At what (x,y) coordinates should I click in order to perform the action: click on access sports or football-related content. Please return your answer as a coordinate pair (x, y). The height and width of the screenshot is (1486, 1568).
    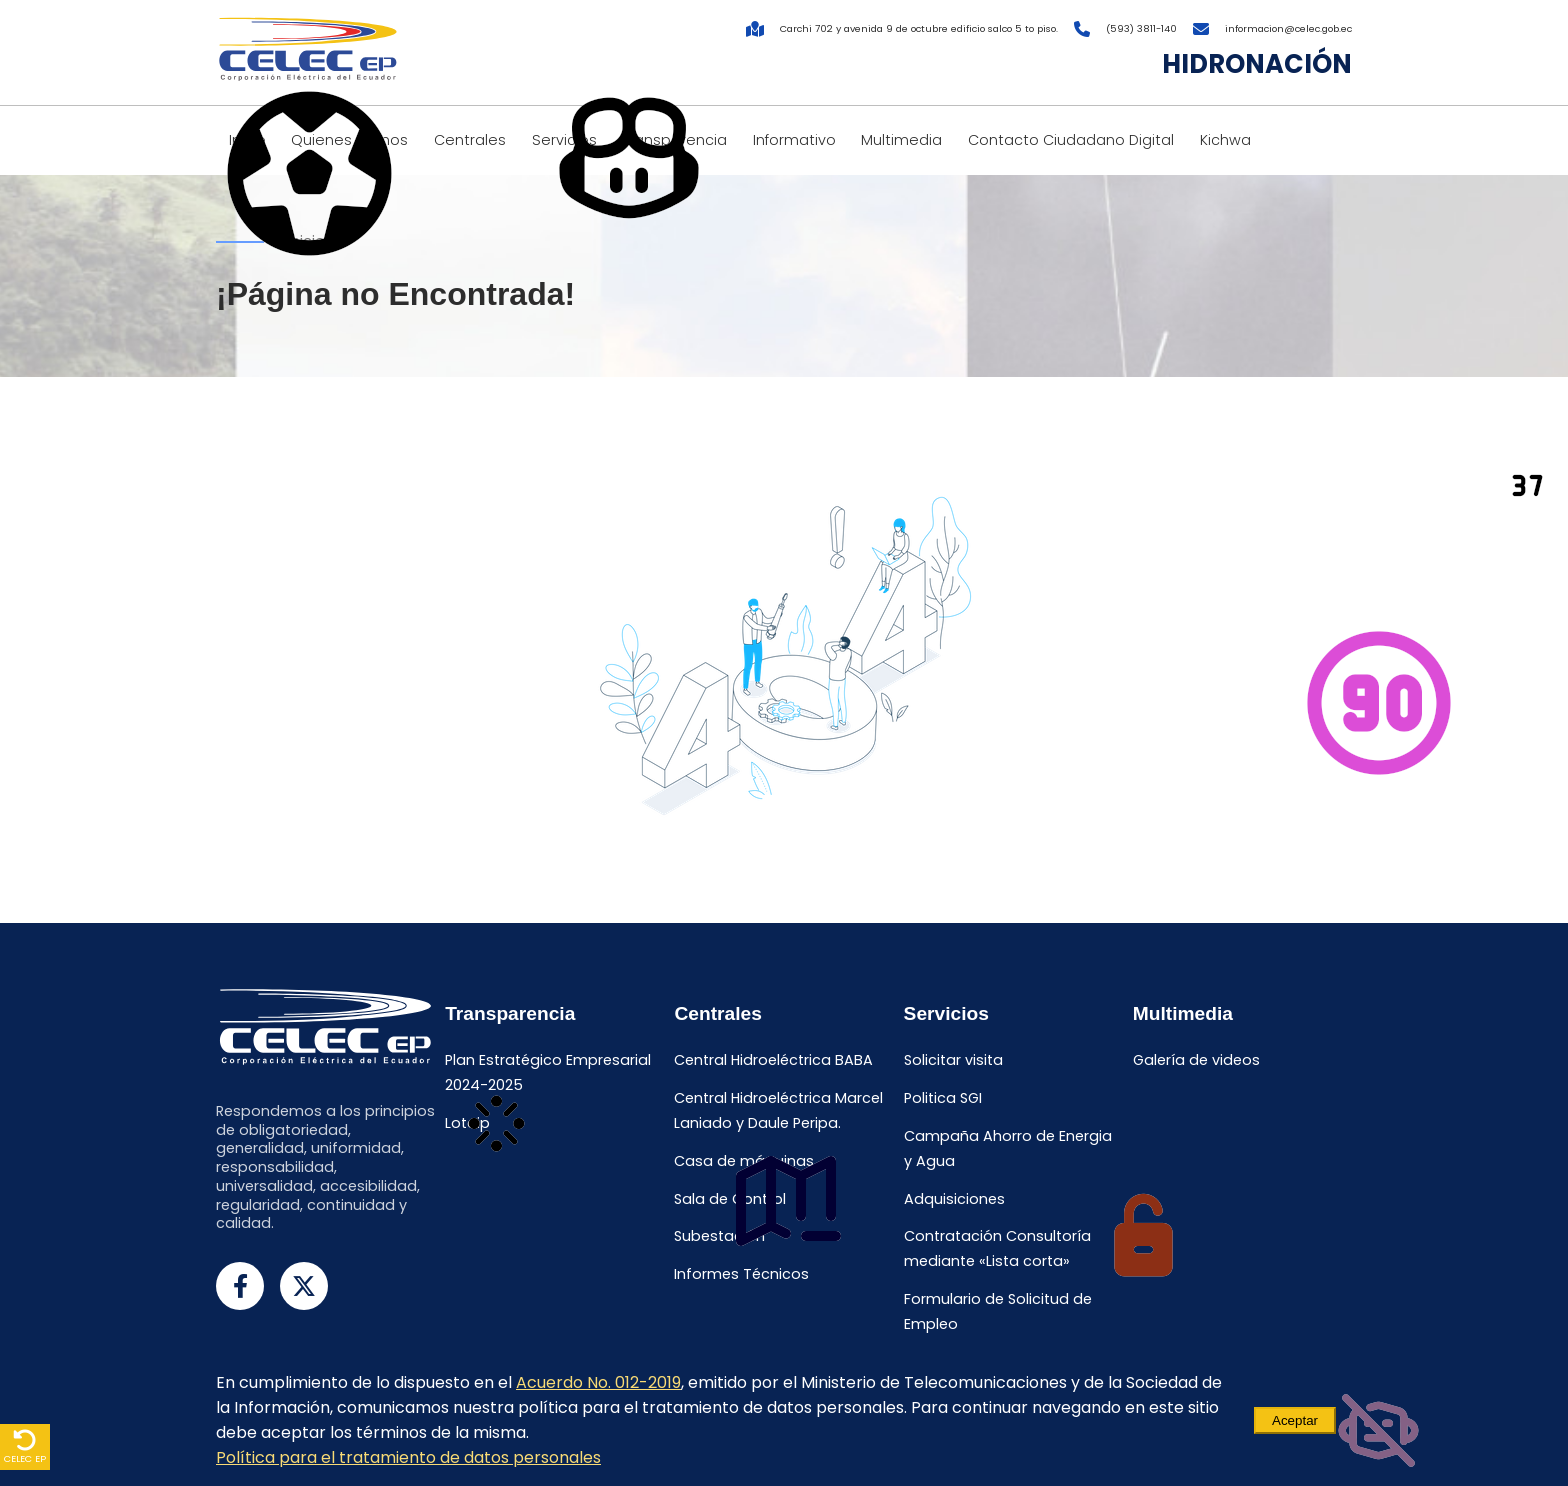
    Looking at the image, I should click on (309, 173).